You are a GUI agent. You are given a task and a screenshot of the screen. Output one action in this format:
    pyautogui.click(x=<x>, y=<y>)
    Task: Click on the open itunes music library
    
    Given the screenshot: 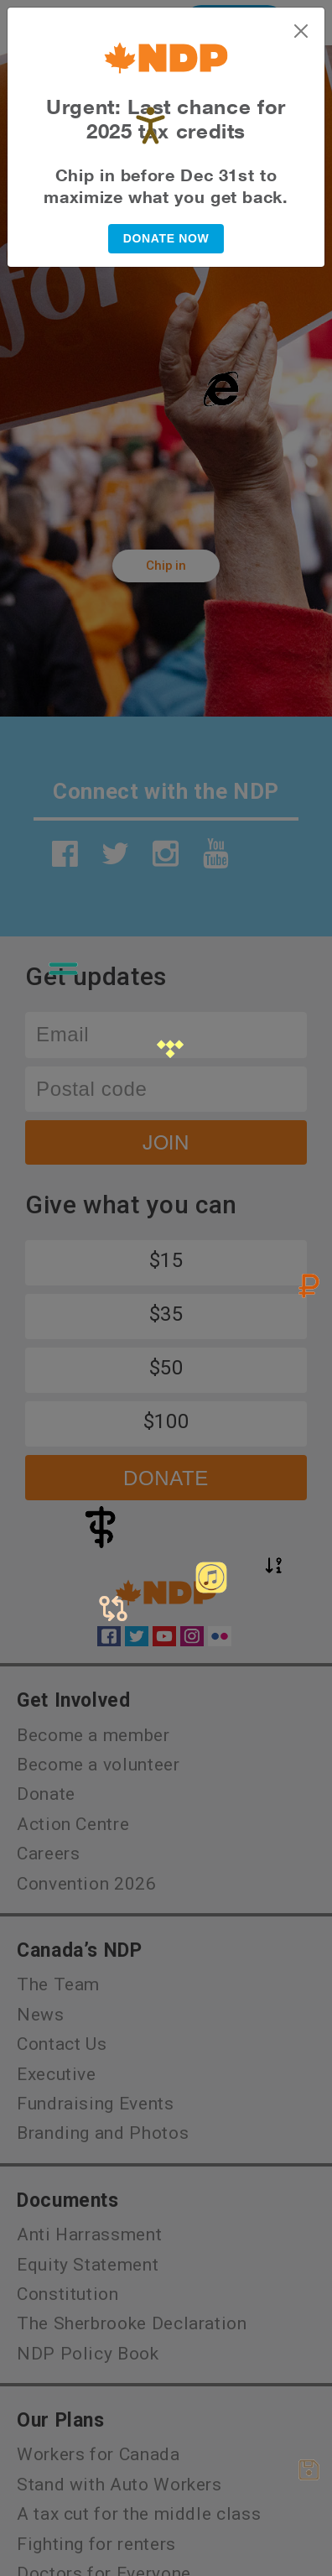 What is the action you would take?
    pyautogui.click(x=211, y=1577)
    